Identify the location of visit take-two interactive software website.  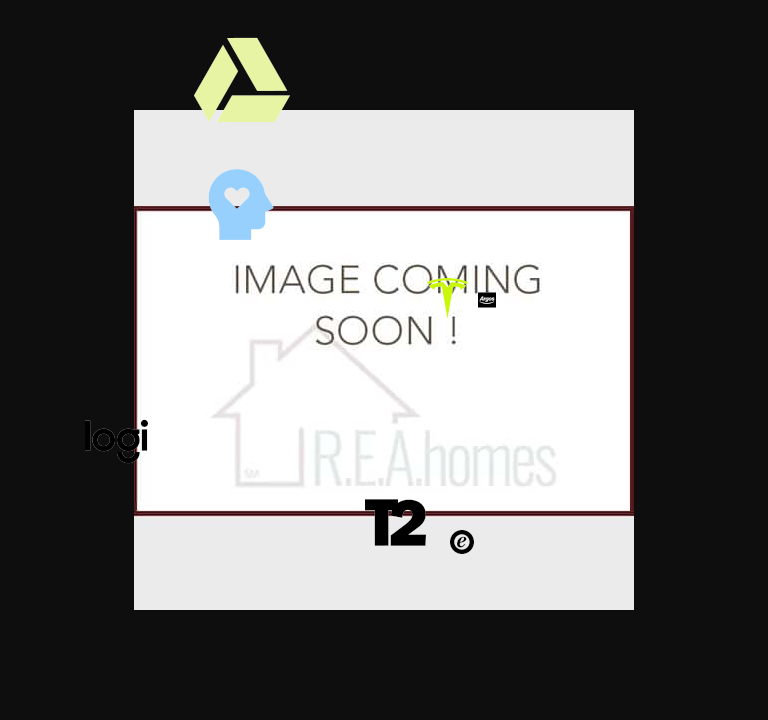
(395, 522).